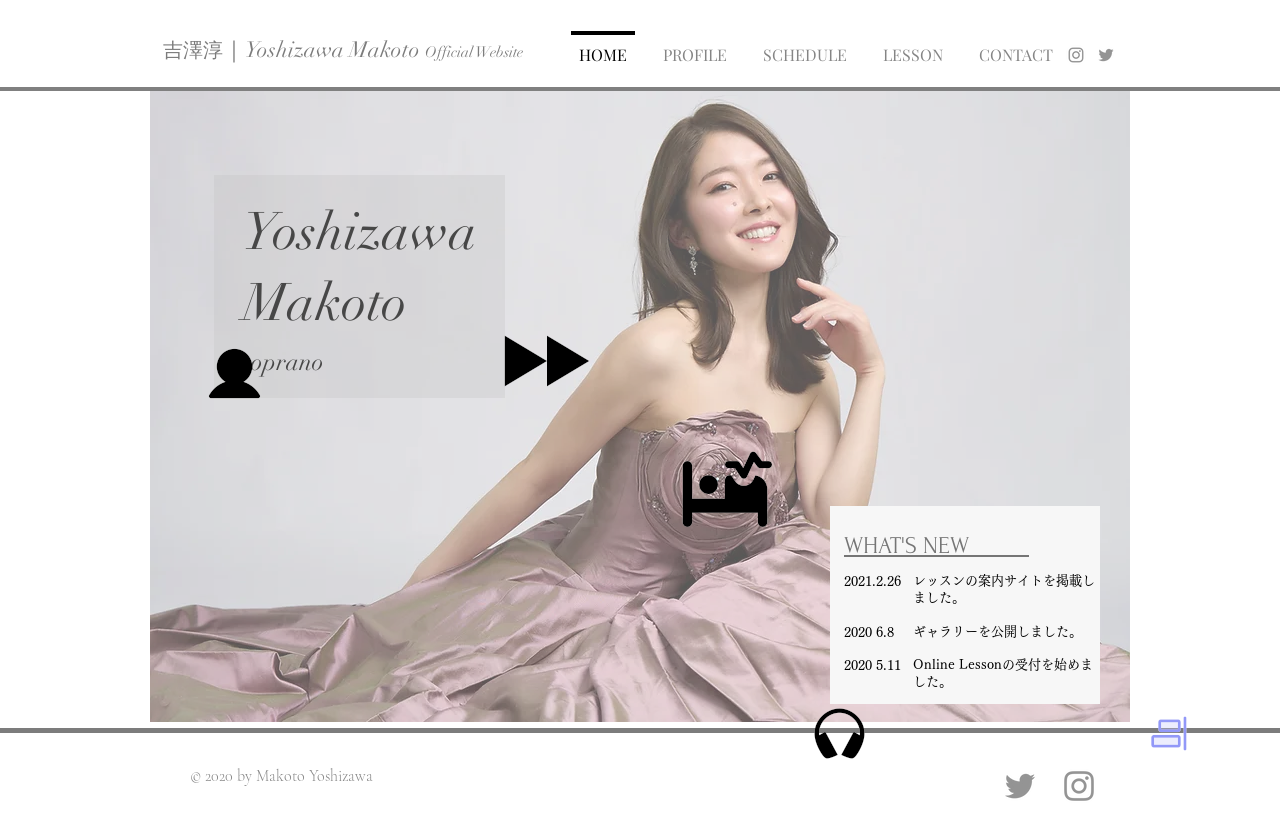 The height and width of the screenshot is (836, 1280). What do you see at coordinates (839, 733) in the screenshot?
I see `contact customer support` at bounding box center [839, 733].